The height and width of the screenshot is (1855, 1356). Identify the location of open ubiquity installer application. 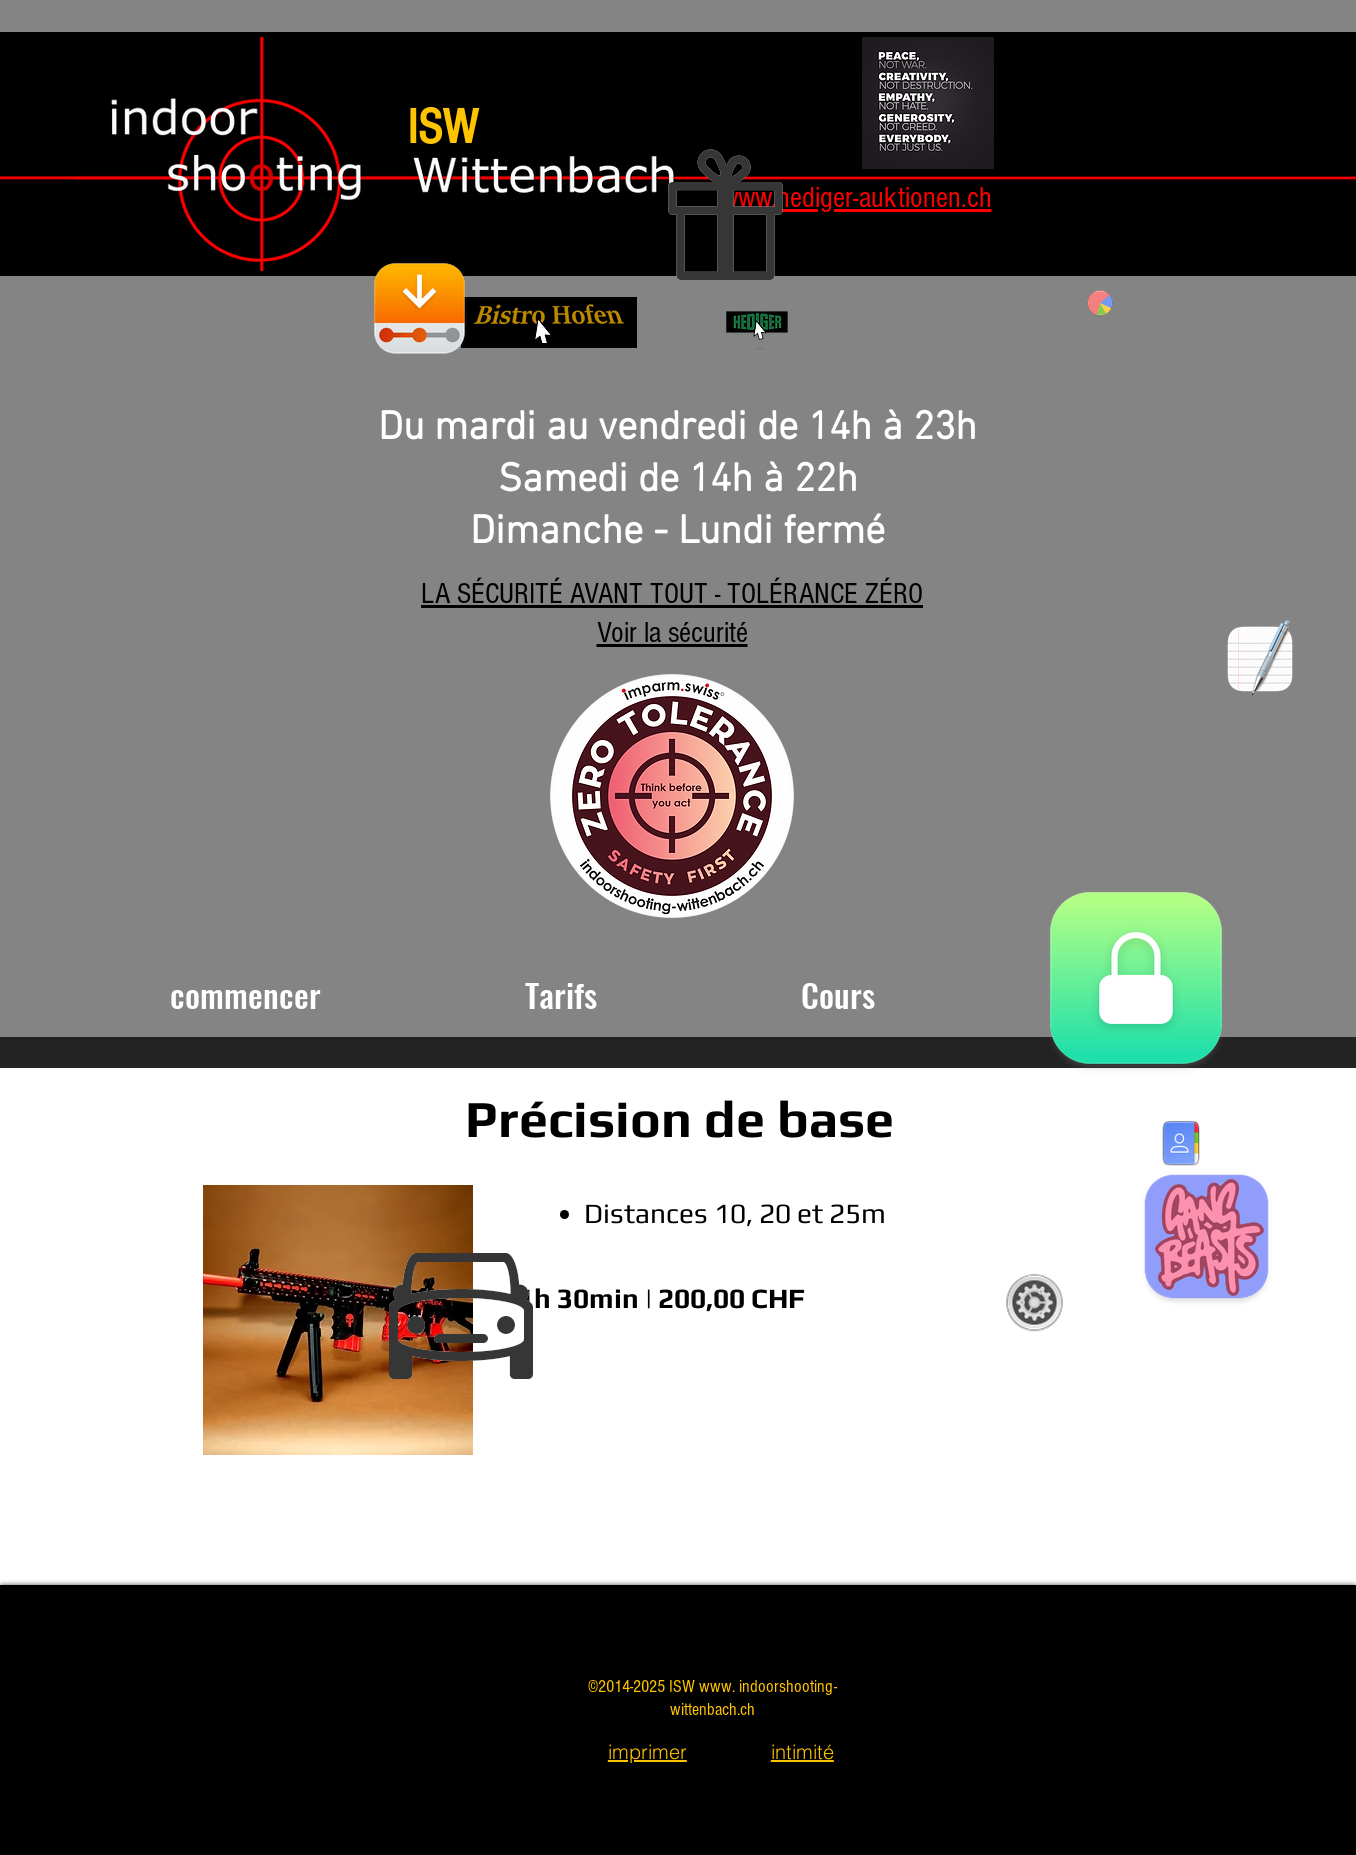
(419, 308).